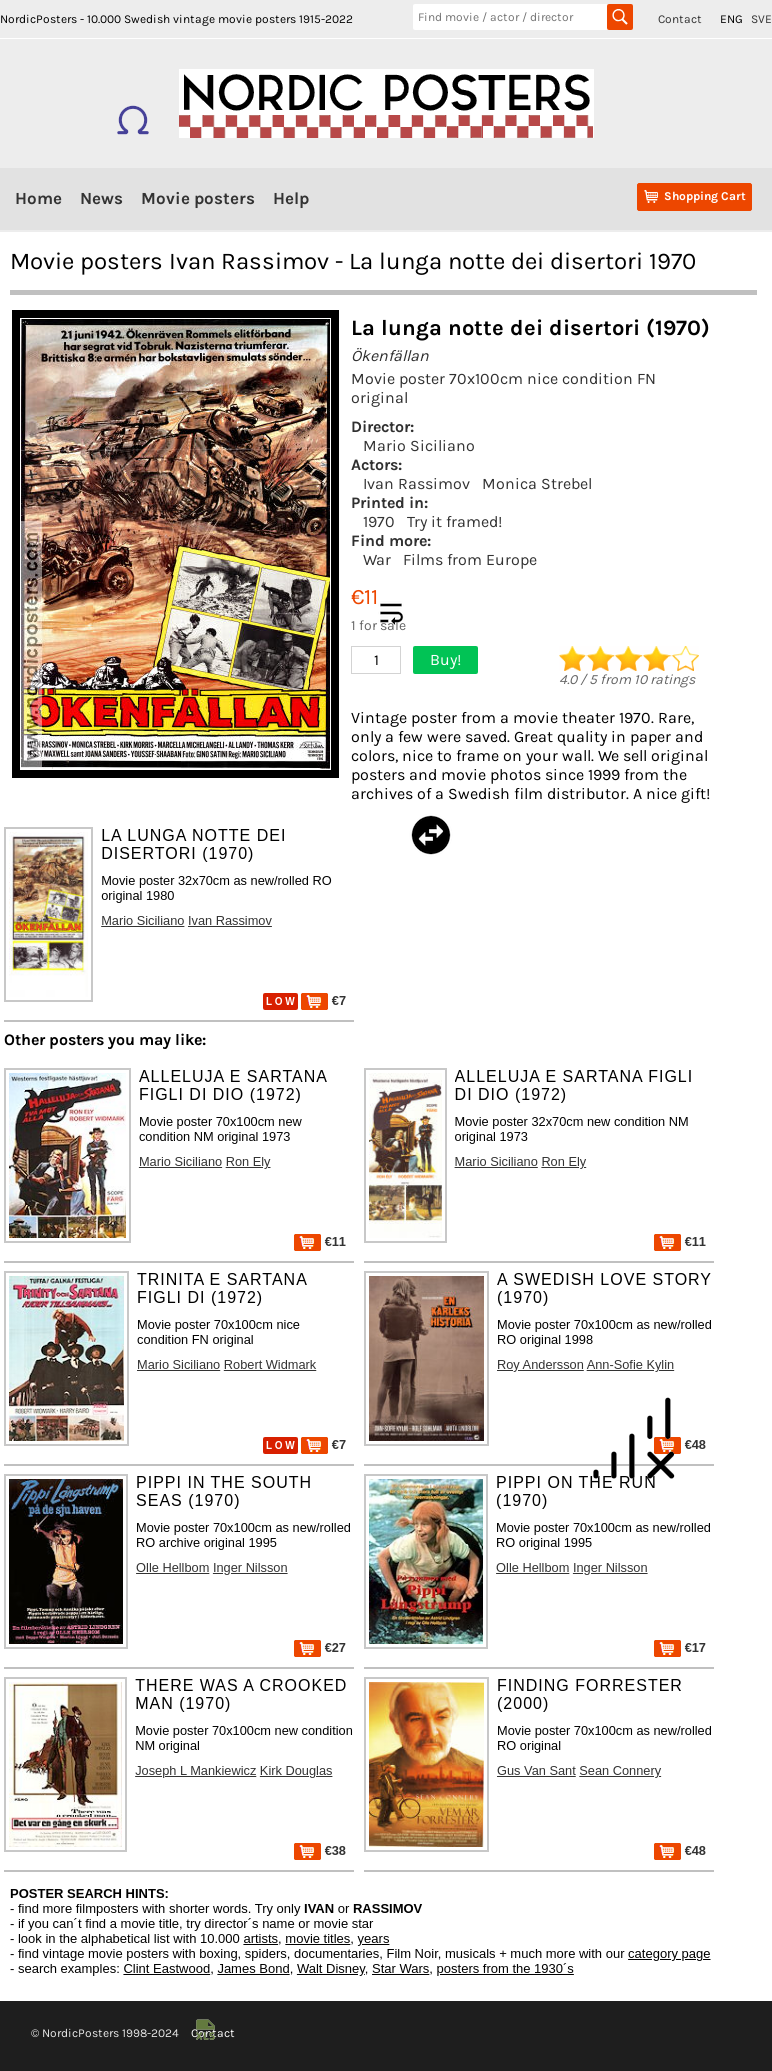 The height and width of the screenshot is (2071, 772). I want to click on toggle text wrapping in a document, so click(391, 613).